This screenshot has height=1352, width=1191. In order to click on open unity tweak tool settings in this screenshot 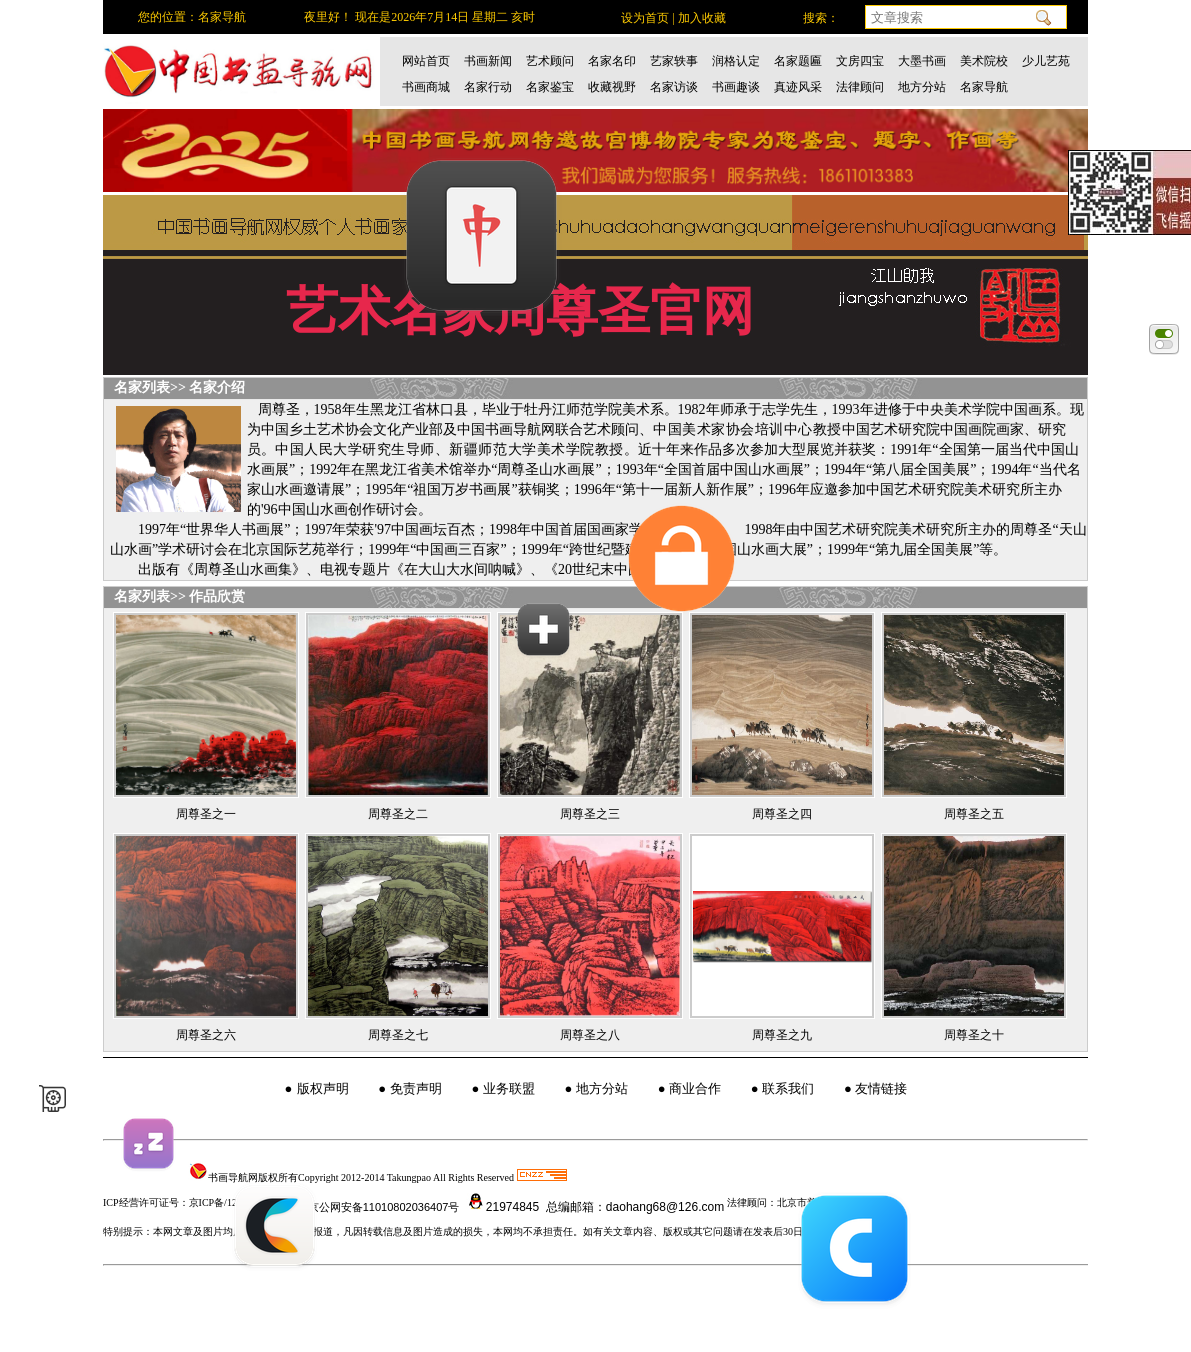, I will do `click(1164, 339)`.